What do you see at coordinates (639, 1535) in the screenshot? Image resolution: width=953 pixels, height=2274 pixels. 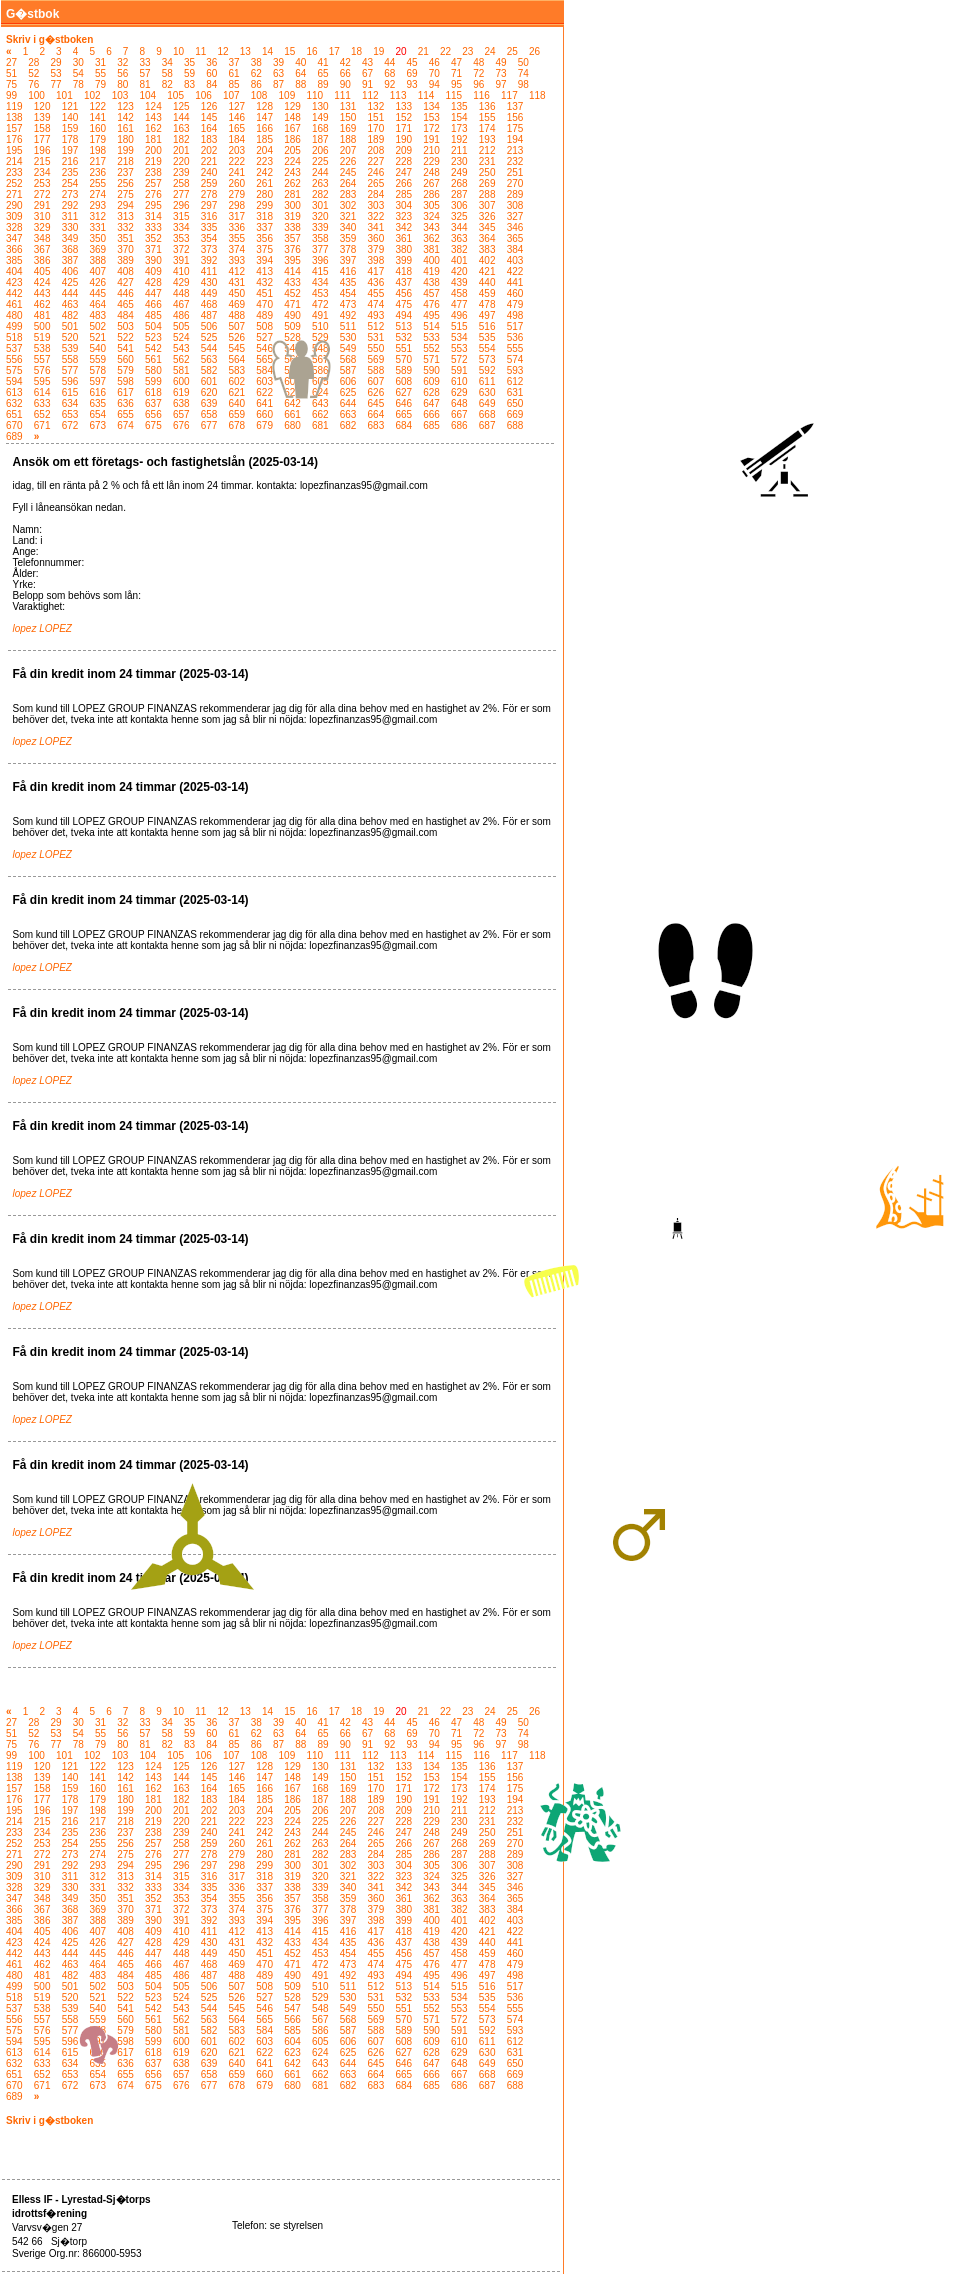 I see `indicates male gender option` at bounding box center [639, 1535].